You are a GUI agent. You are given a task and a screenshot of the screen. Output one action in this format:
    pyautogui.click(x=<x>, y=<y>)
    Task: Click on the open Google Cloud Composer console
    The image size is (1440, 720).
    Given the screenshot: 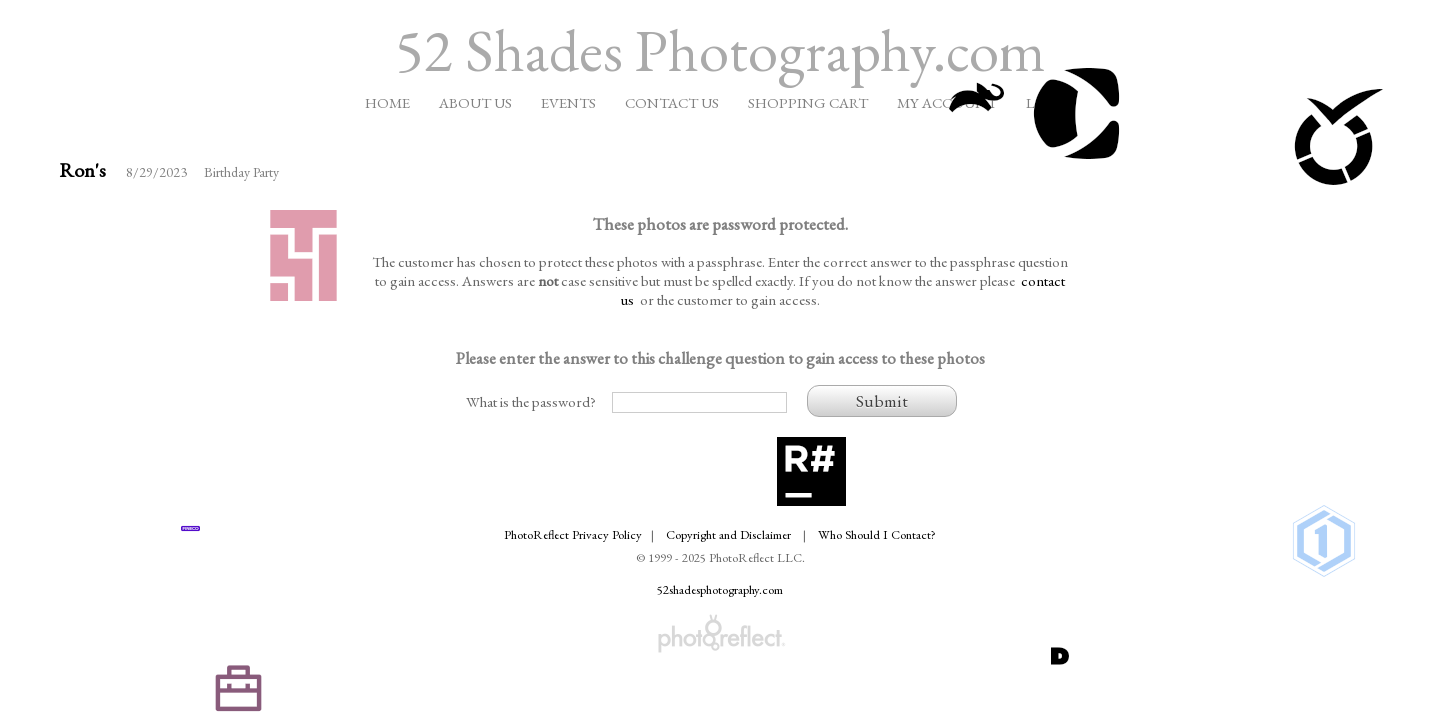 What is the action you would take?
    pyautogui.click(x=303, y=255)
    